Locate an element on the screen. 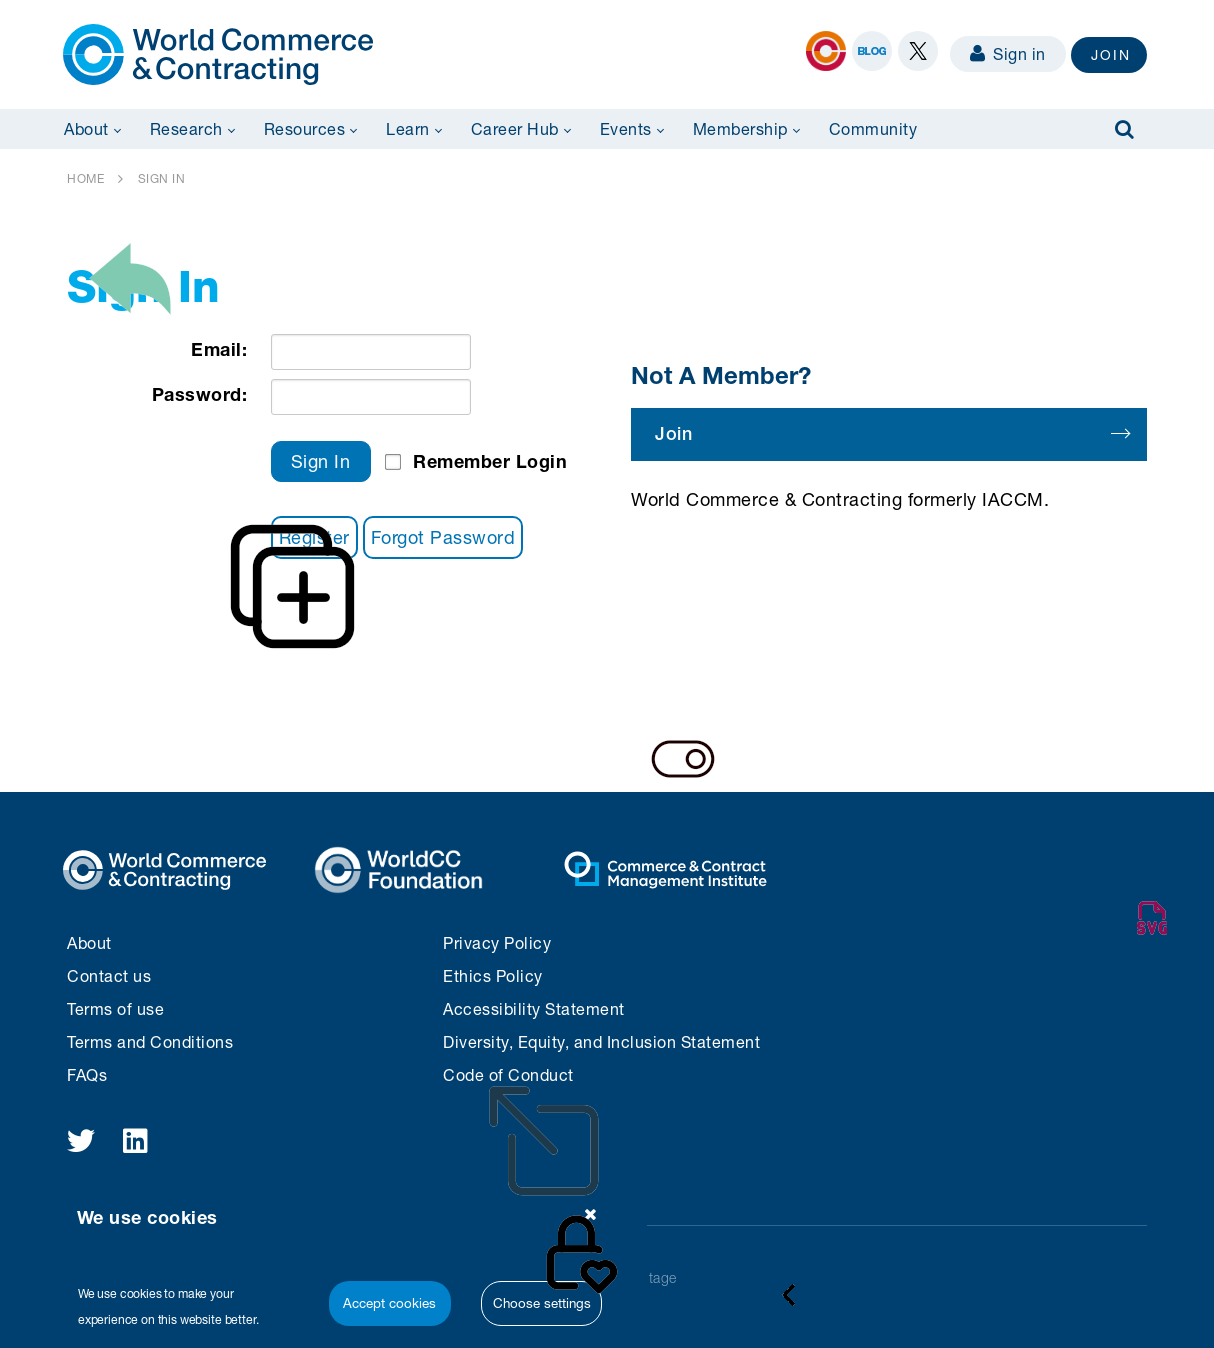 The height and width of the screenshot is (1348, 1214). toggle a setting on is located at coordinates (683, 759).